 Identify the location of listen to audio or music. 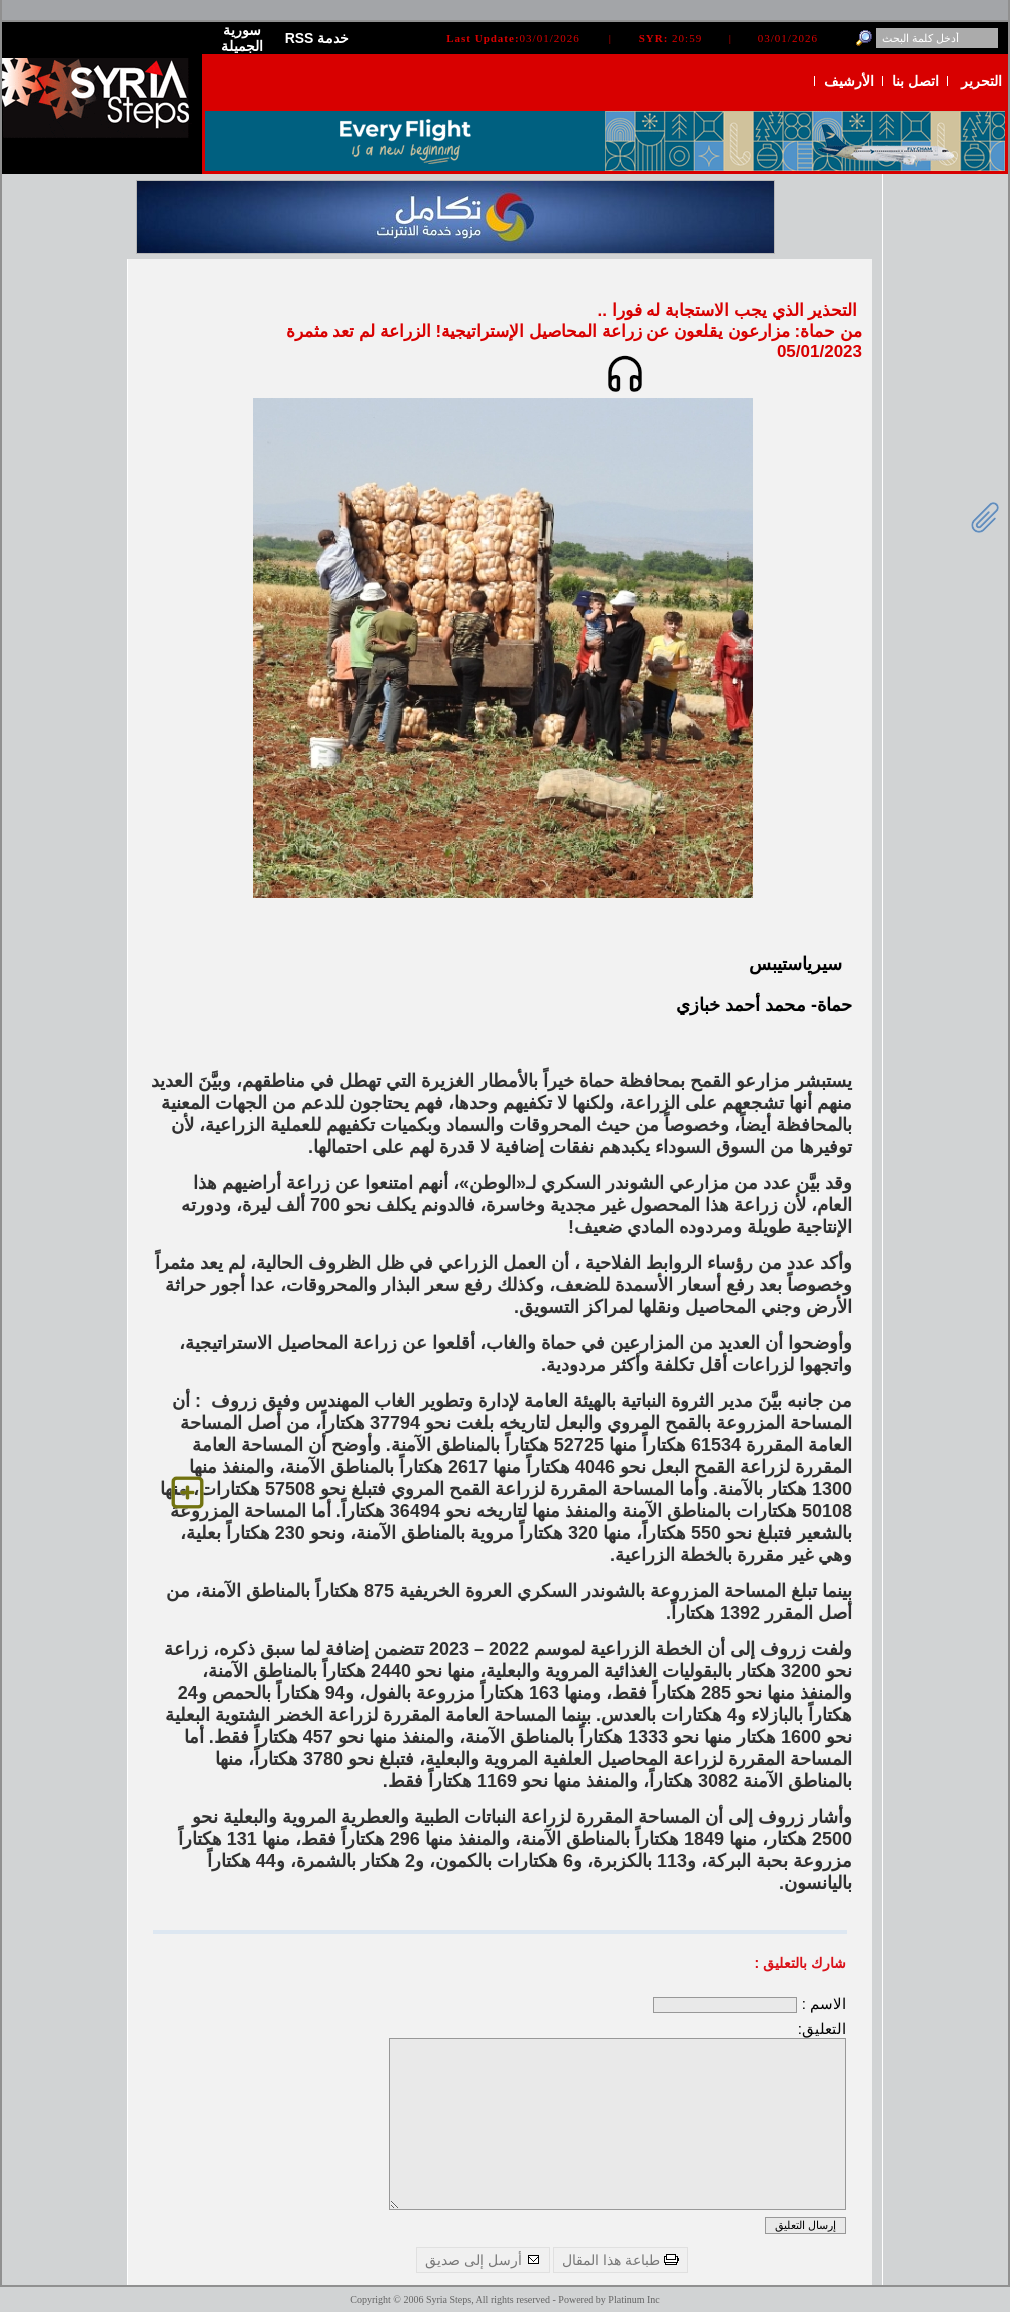
(625, 375).